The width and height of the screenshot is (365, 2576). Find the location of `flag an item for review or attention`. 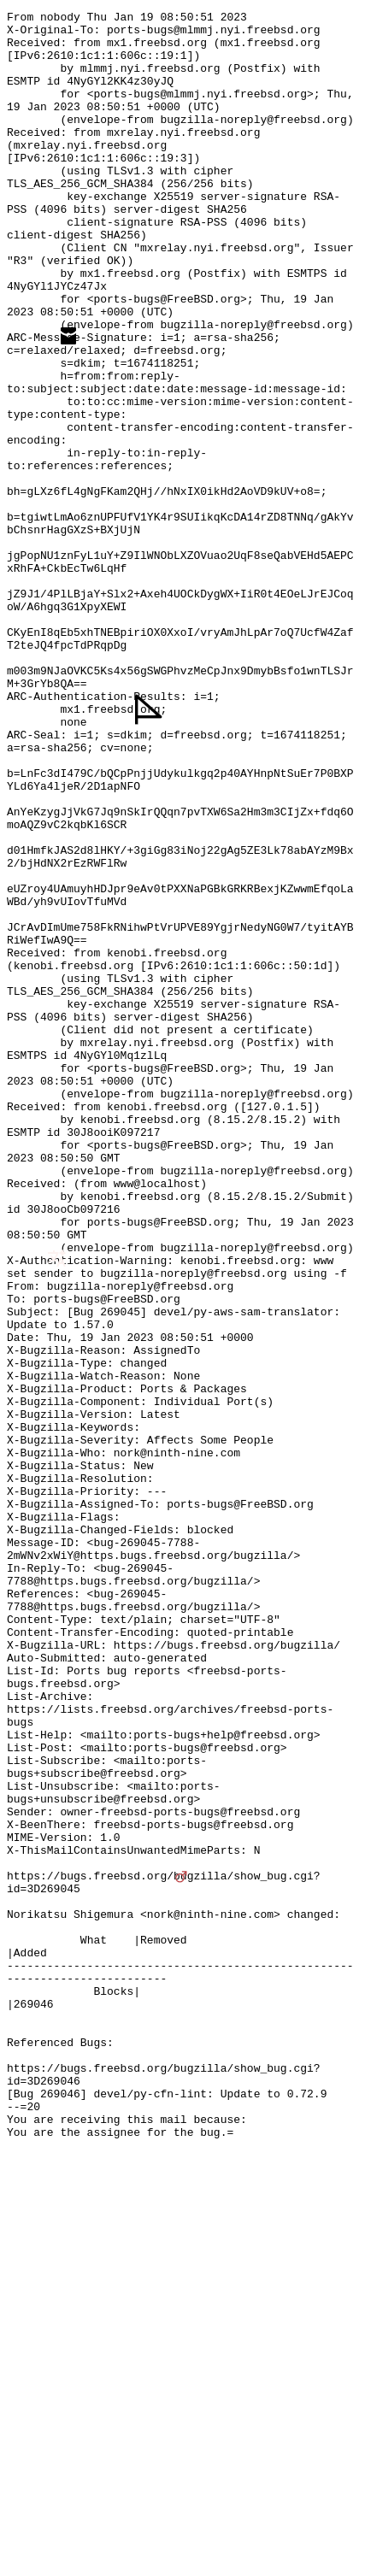

flag an item for review or attention is located at coordinates (147, 709).